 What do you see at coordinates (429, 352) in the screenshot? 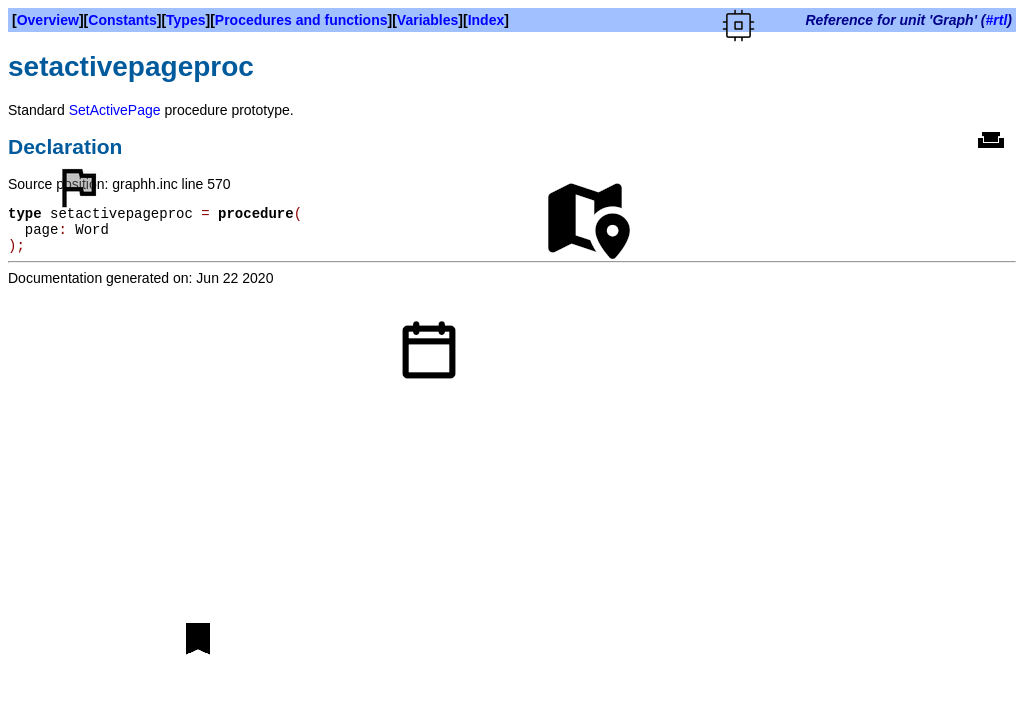
I see `open calendar view` at bounding box center [429, 352].